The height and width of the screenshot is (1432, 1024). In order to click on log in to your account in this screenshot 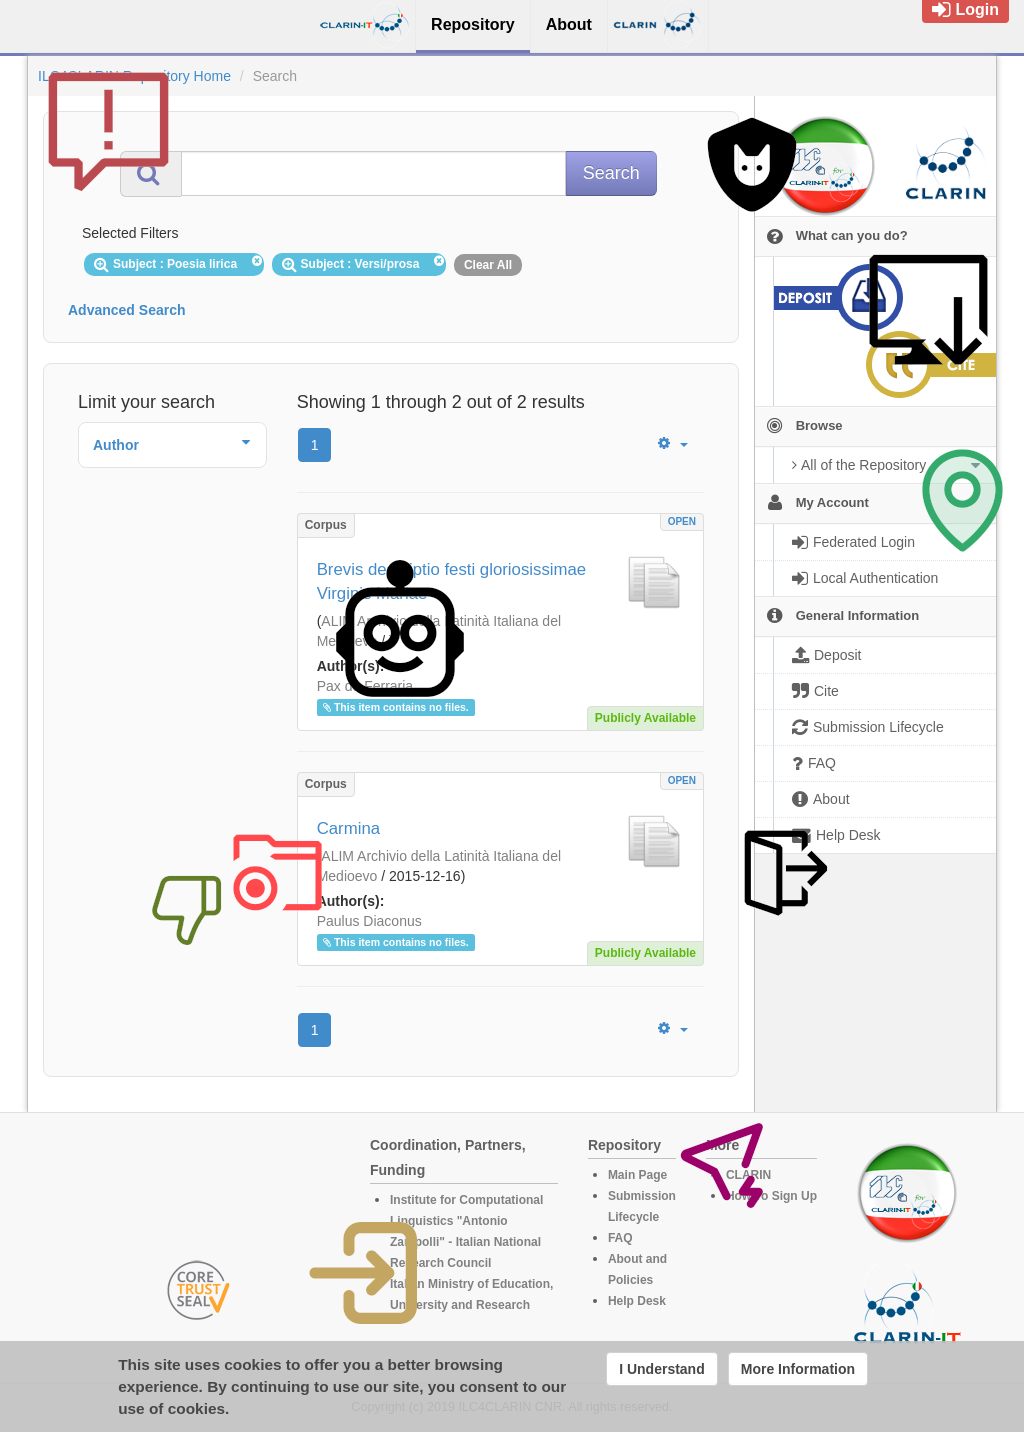, I will do `click(366, 1273)`.